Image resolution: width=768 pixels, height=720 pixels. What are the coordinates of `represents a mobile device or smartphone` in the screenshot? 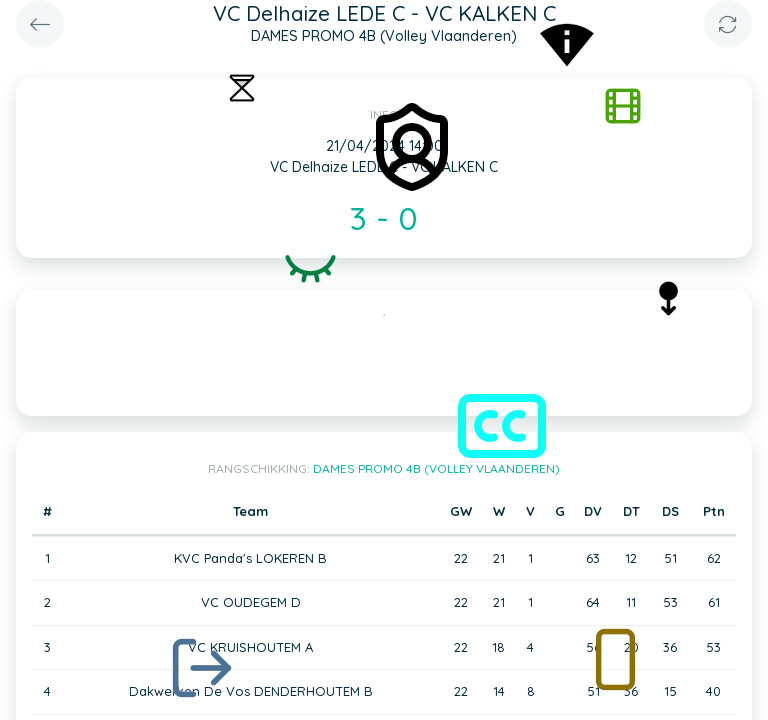 It's located at (615, 659).